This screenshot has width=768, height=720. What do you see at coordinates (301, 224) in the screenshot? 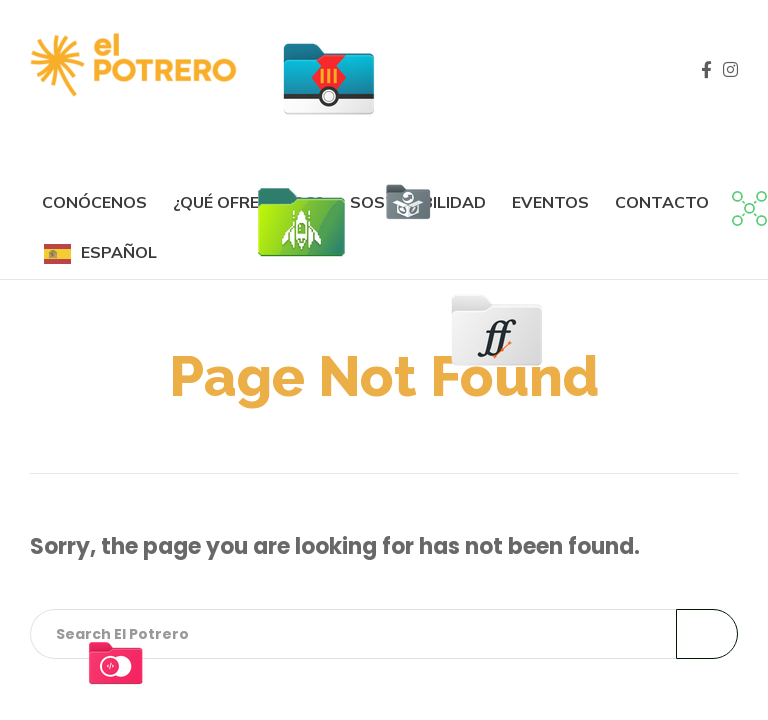
I see `open your GameJolt games folder` at bounding box center [301, 224].